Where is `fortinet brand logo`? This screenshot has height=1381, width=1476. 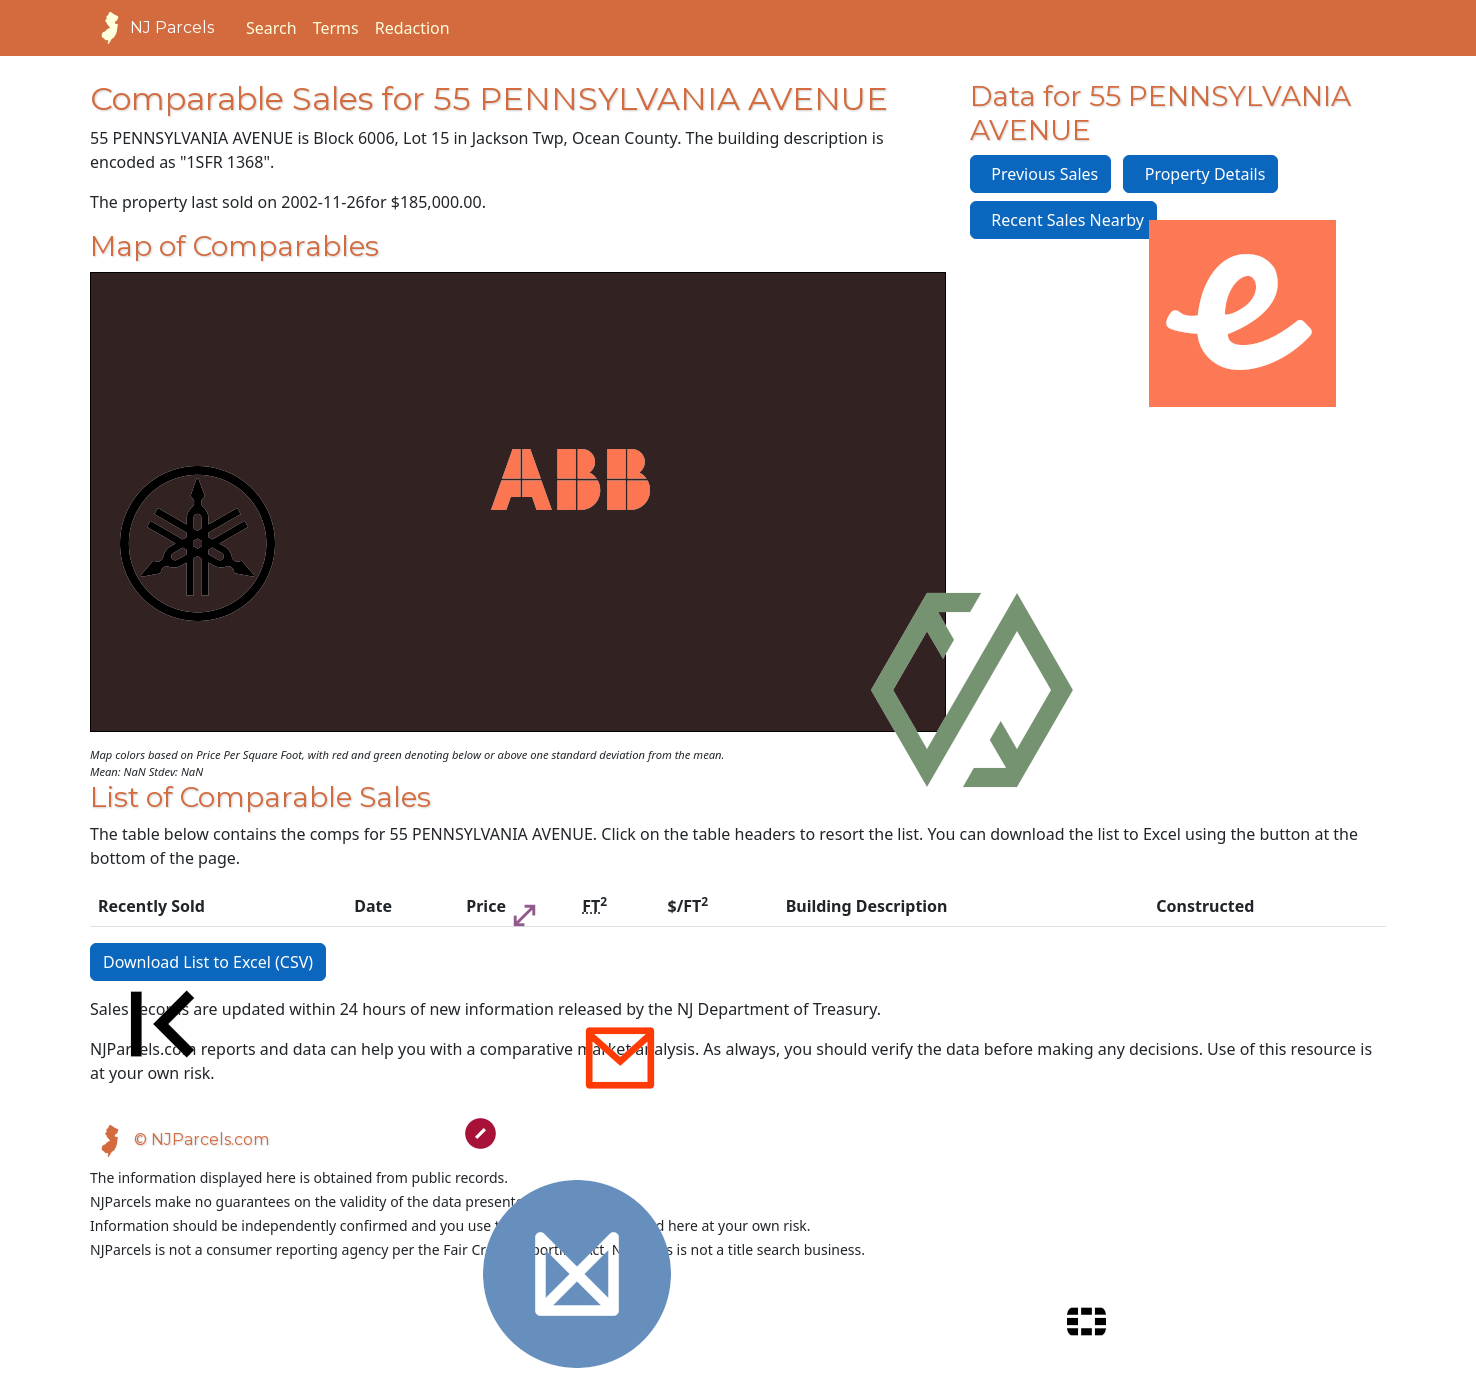 fortinet brand logo is located at coordinates (1086, 1321).